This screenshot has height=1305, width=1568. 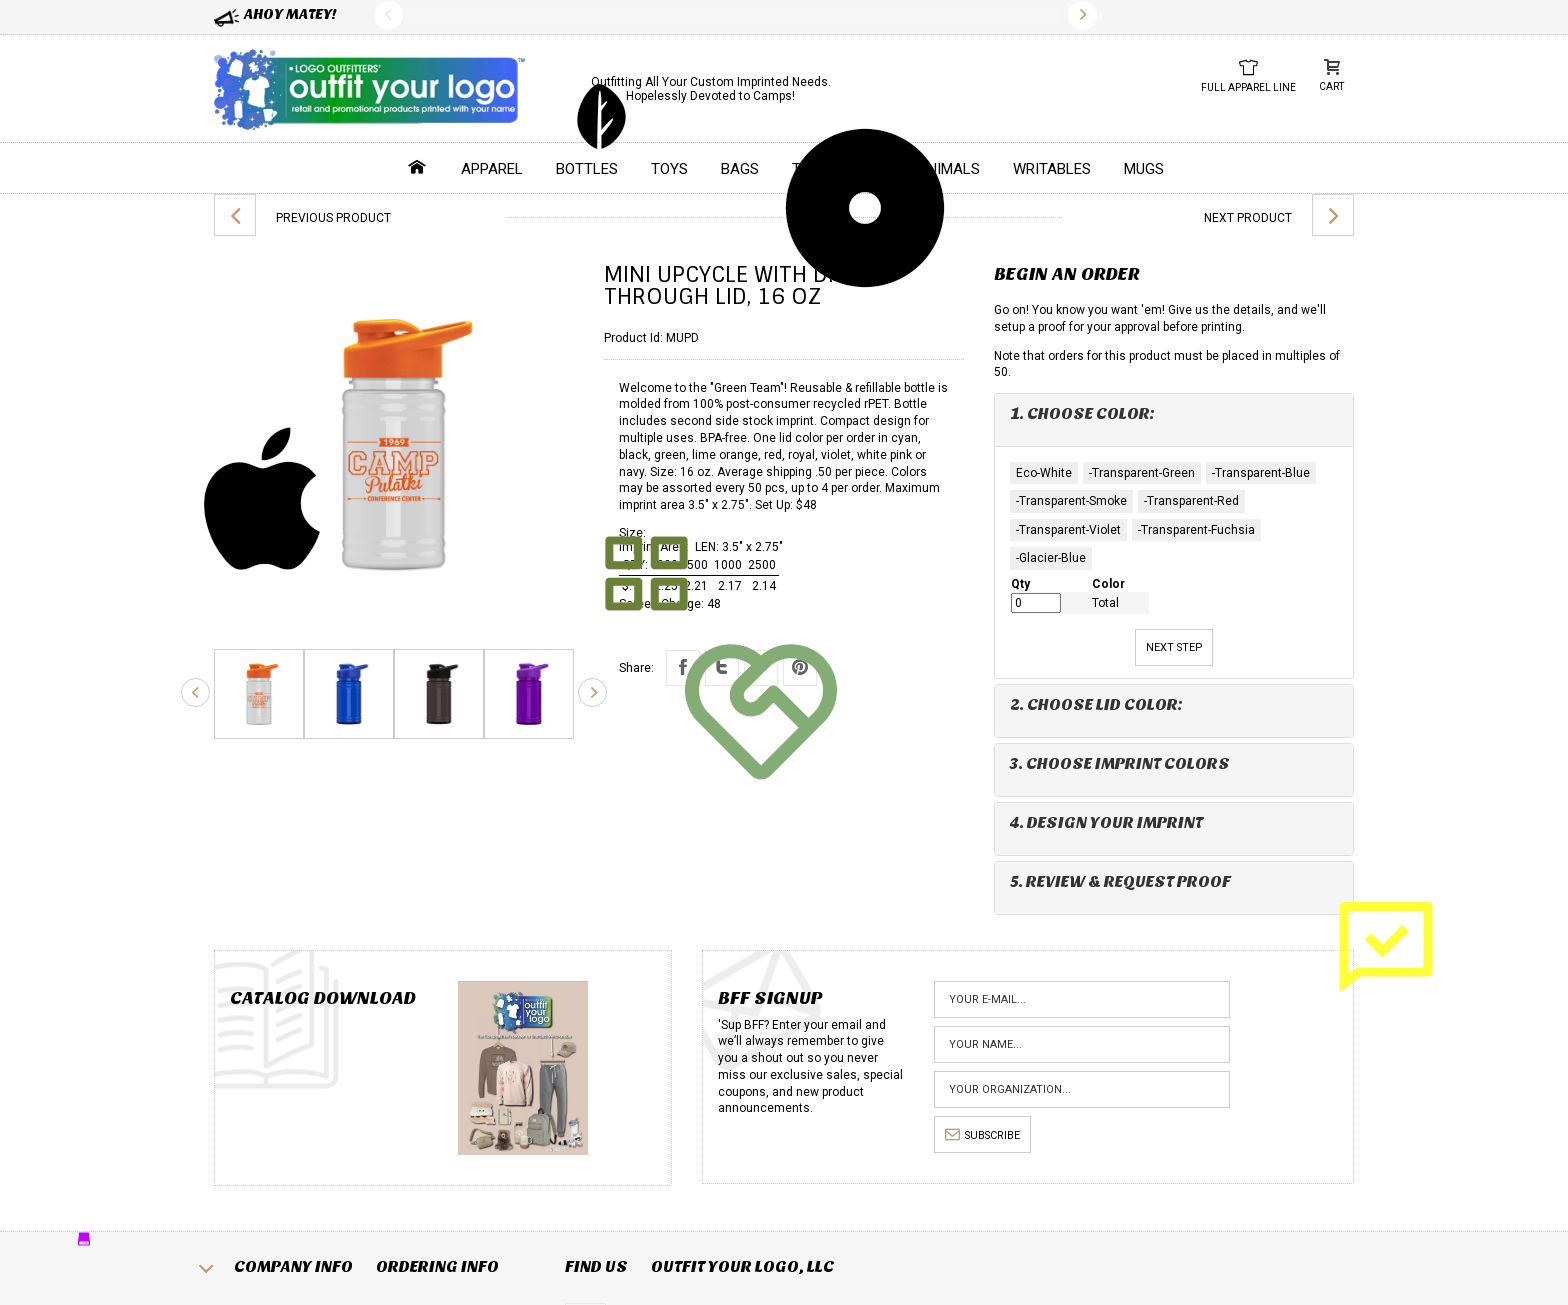 What do you see at coordinates (1386, 944) in the screenshot?
I see `message sent successfully` at bounding box center [1386, 944].